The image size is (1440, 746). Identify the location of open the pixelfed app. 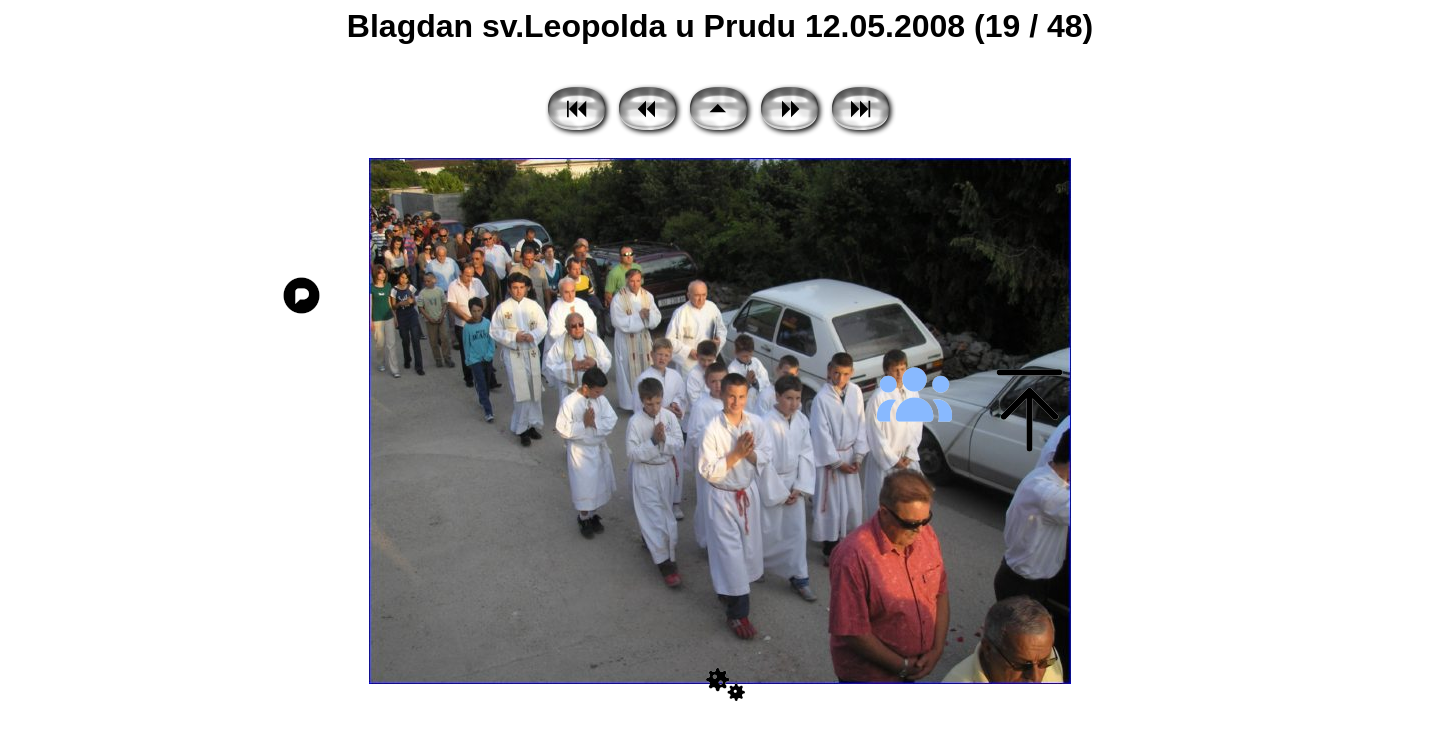
(301, 295).